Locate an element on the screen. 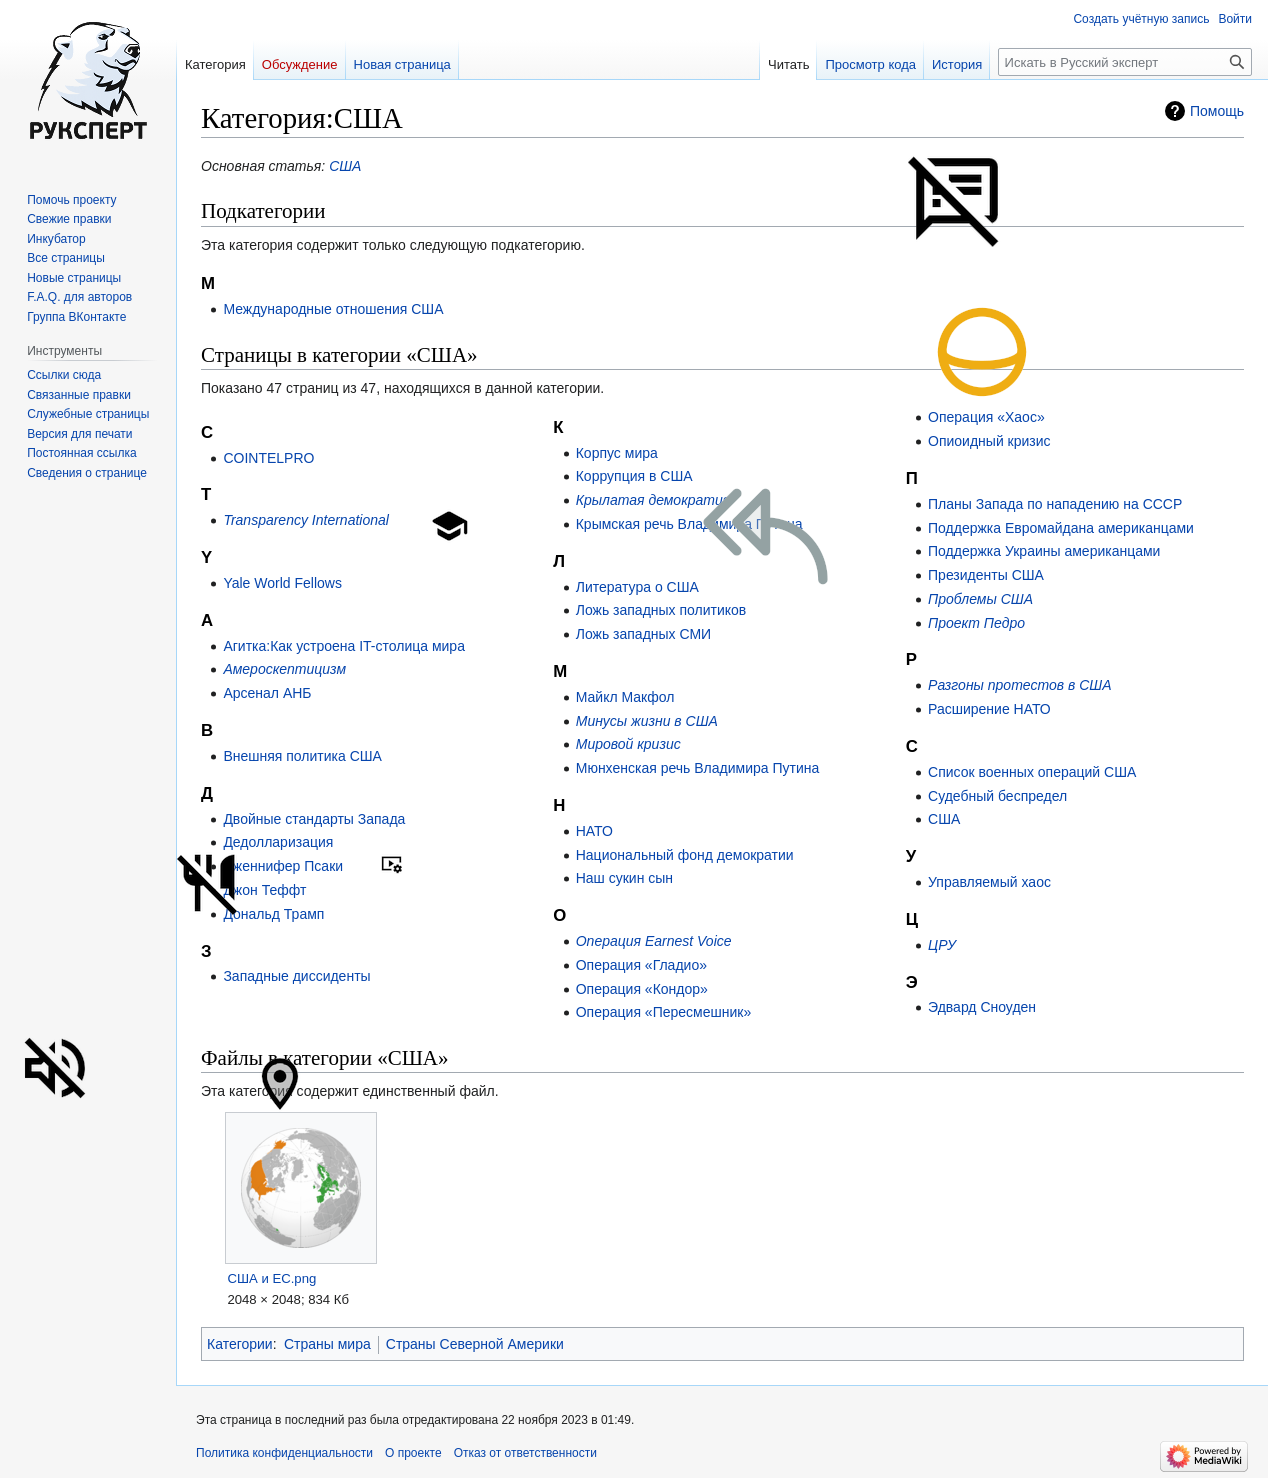 The height and width of the screenshot is (1478, 1268). adjust video playback settings is located at coordinates (391, 863).